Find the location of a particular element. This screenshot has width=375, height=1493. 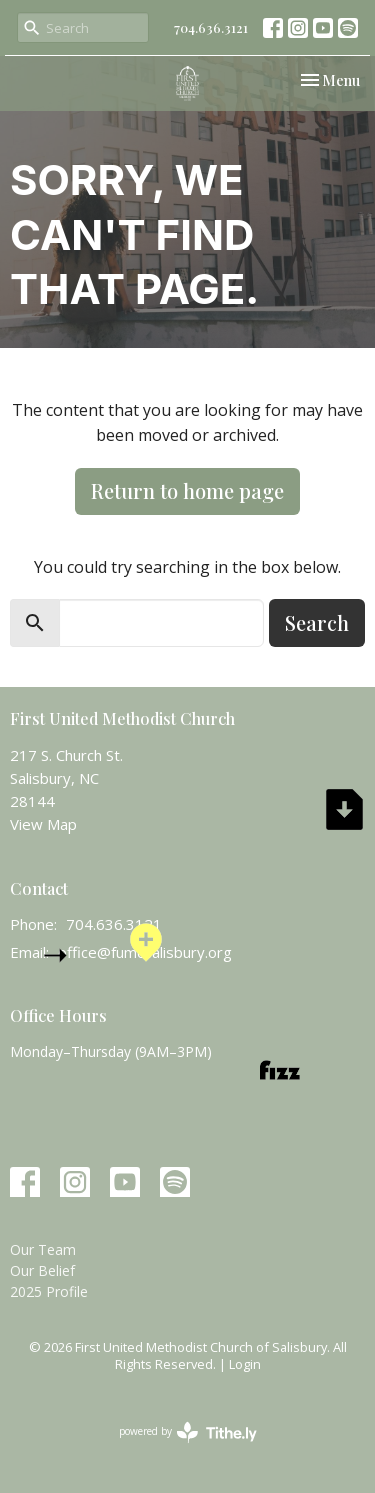

fizz app or service logo is located at coordinates (280, 1070).